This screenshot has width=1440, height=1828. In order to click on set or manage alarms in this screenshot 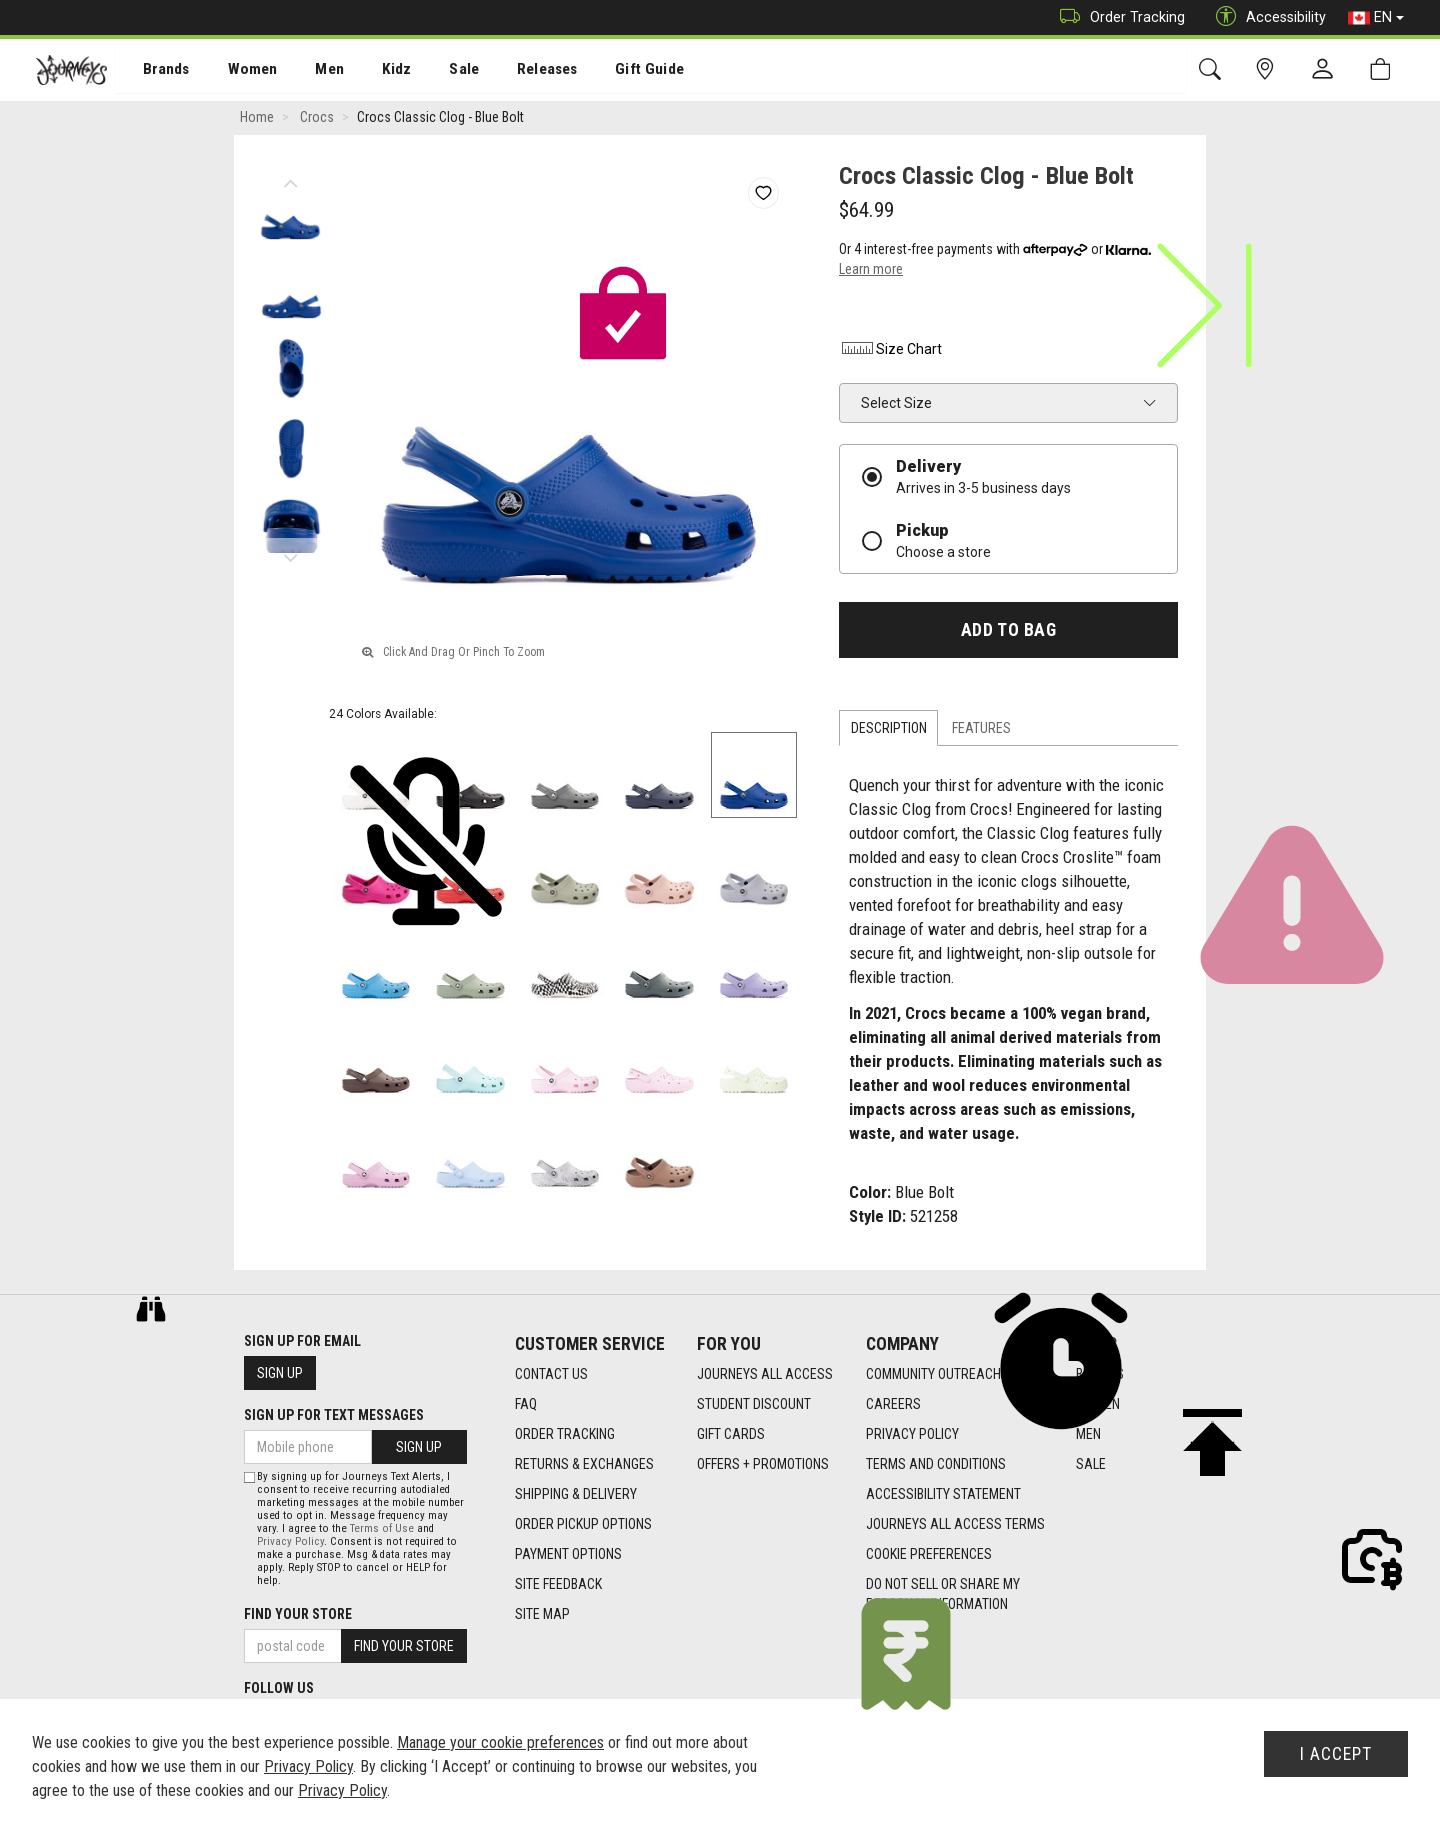, I will do `click(1061, 1361)`.